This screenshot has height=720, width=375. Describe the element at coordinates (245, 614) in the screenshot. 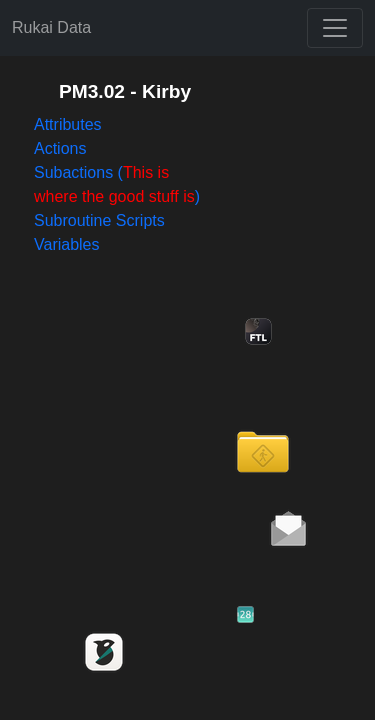

I see `open the calendar app` at that location.